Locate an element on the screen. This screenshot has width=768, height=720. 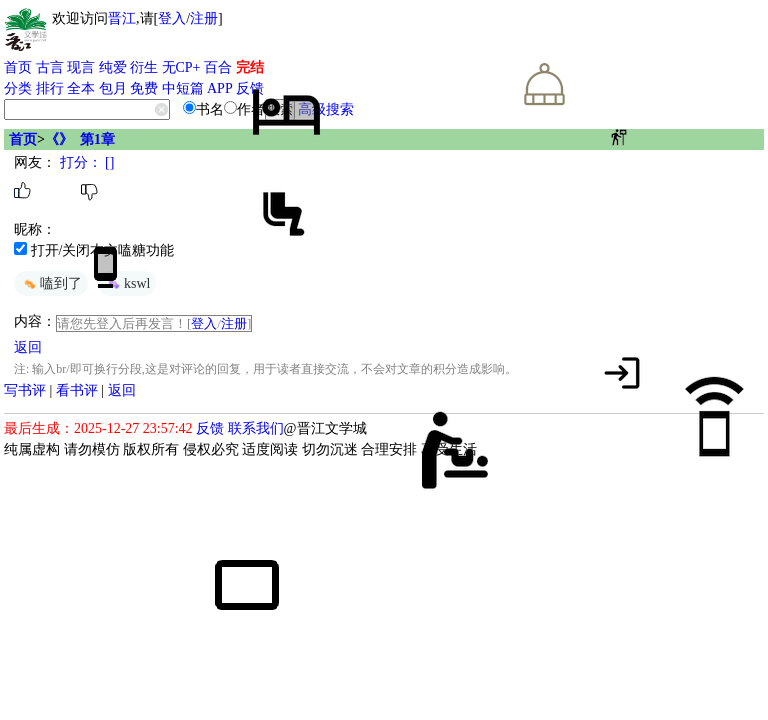
enable speakerphone during a call is located at coordinates (714, 418).